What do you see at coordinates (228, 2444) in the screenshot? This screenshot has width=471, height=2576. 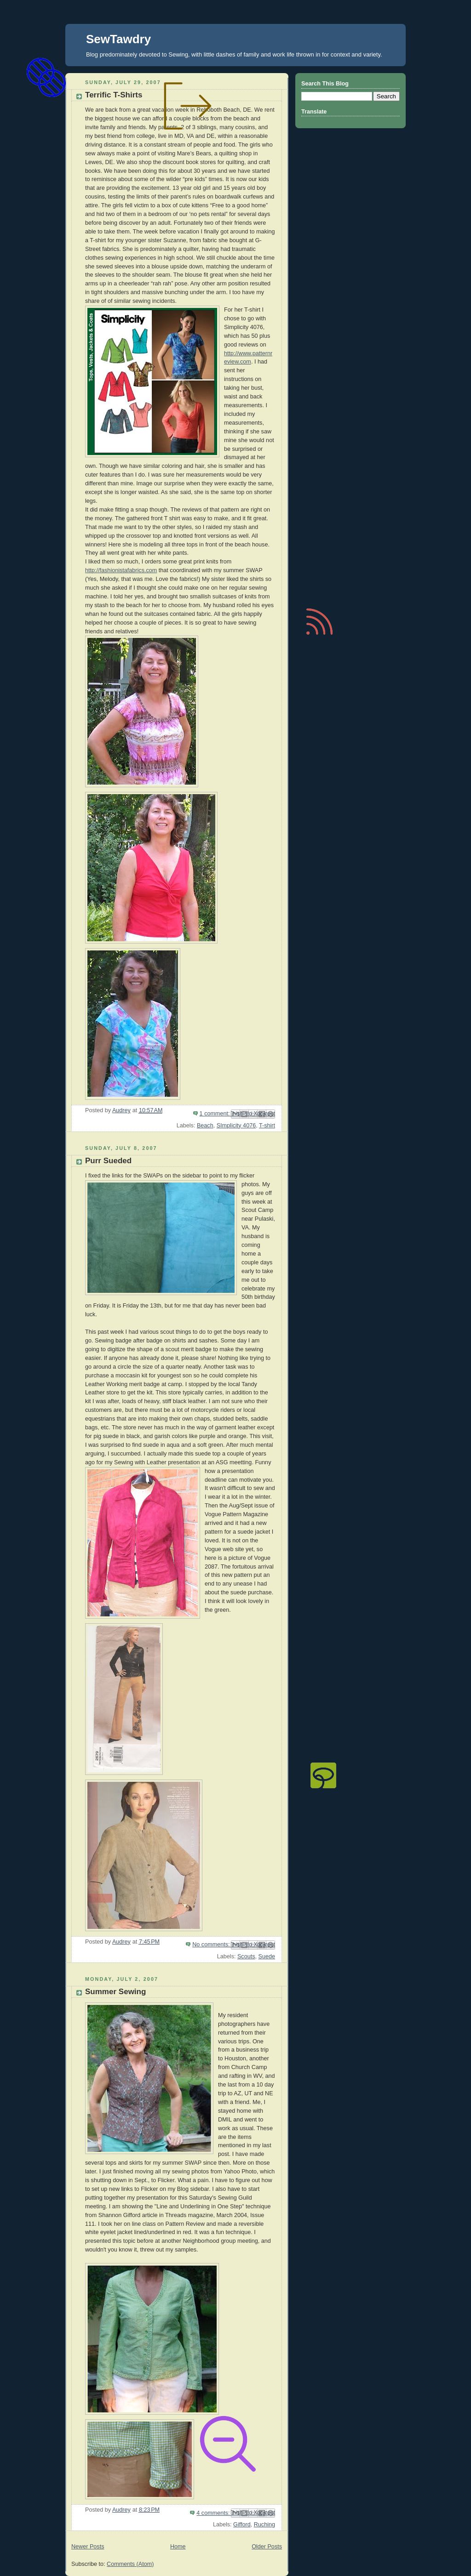 I see `zoom out` at bounding box center [228, 2444].